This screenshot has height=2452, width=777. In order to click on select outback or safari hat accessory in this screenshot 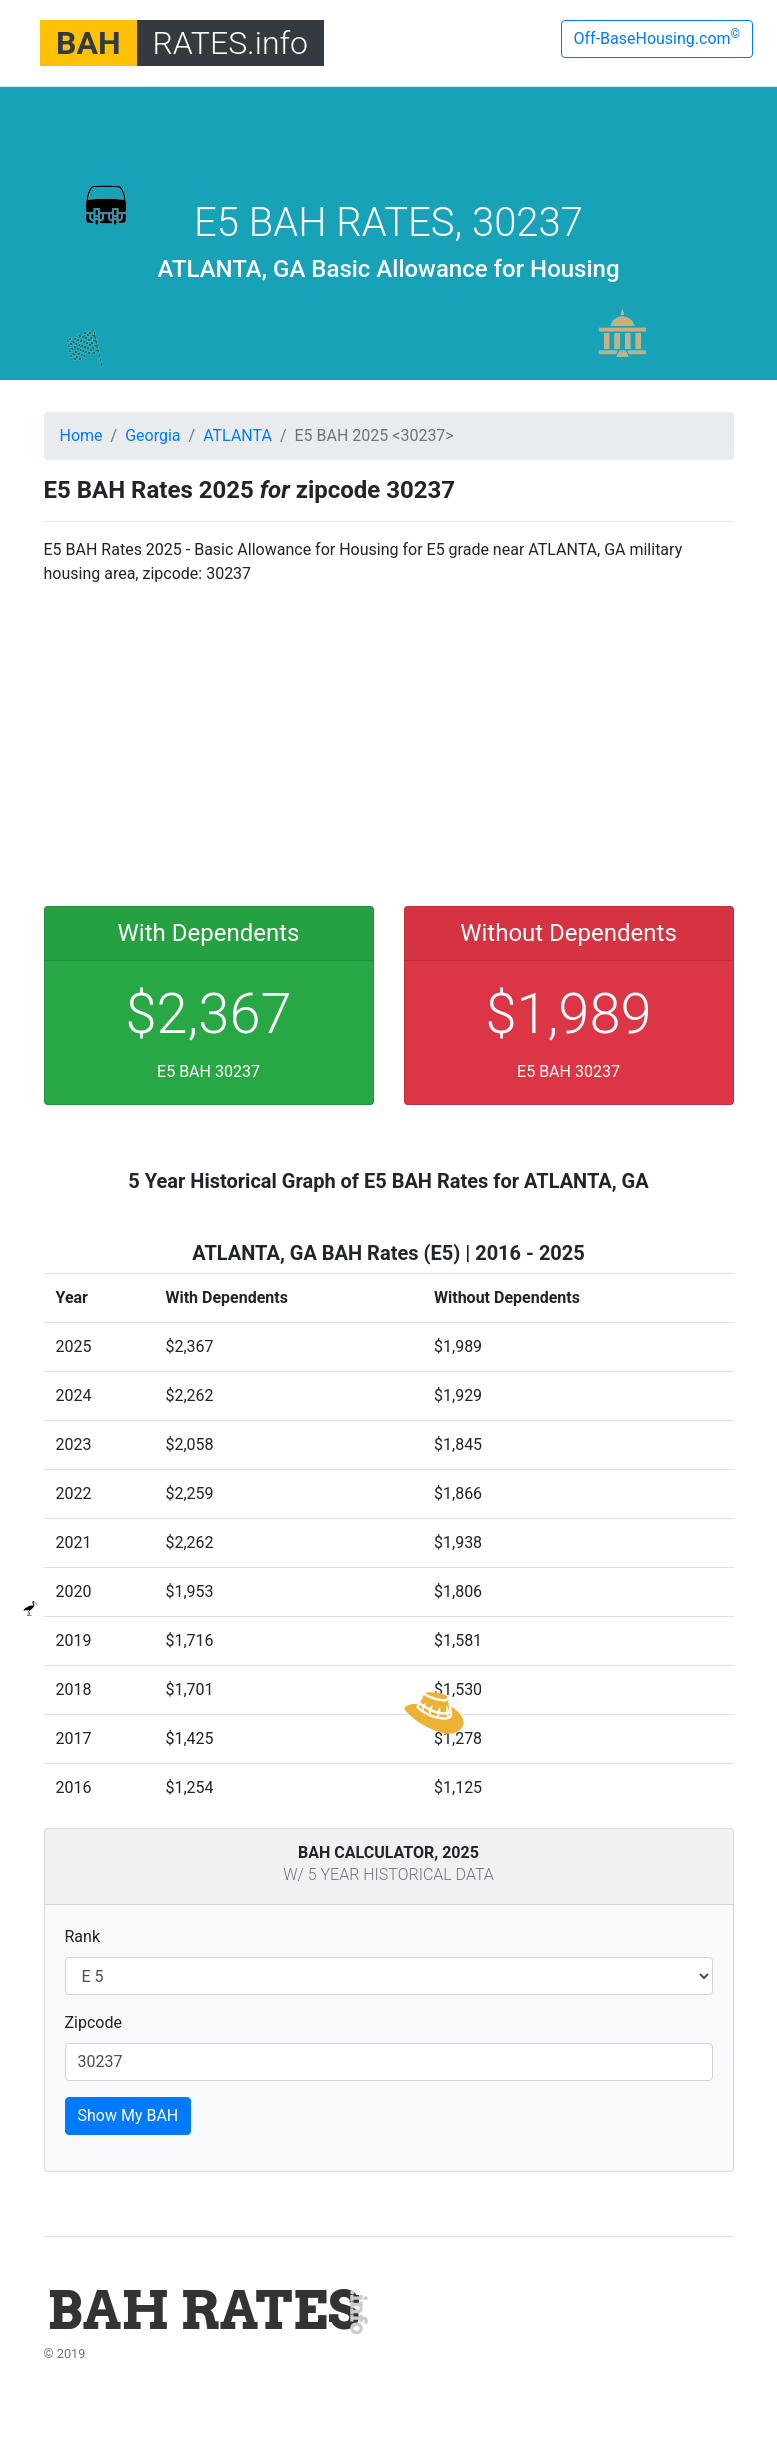, I will do `click(434, 1713)`.